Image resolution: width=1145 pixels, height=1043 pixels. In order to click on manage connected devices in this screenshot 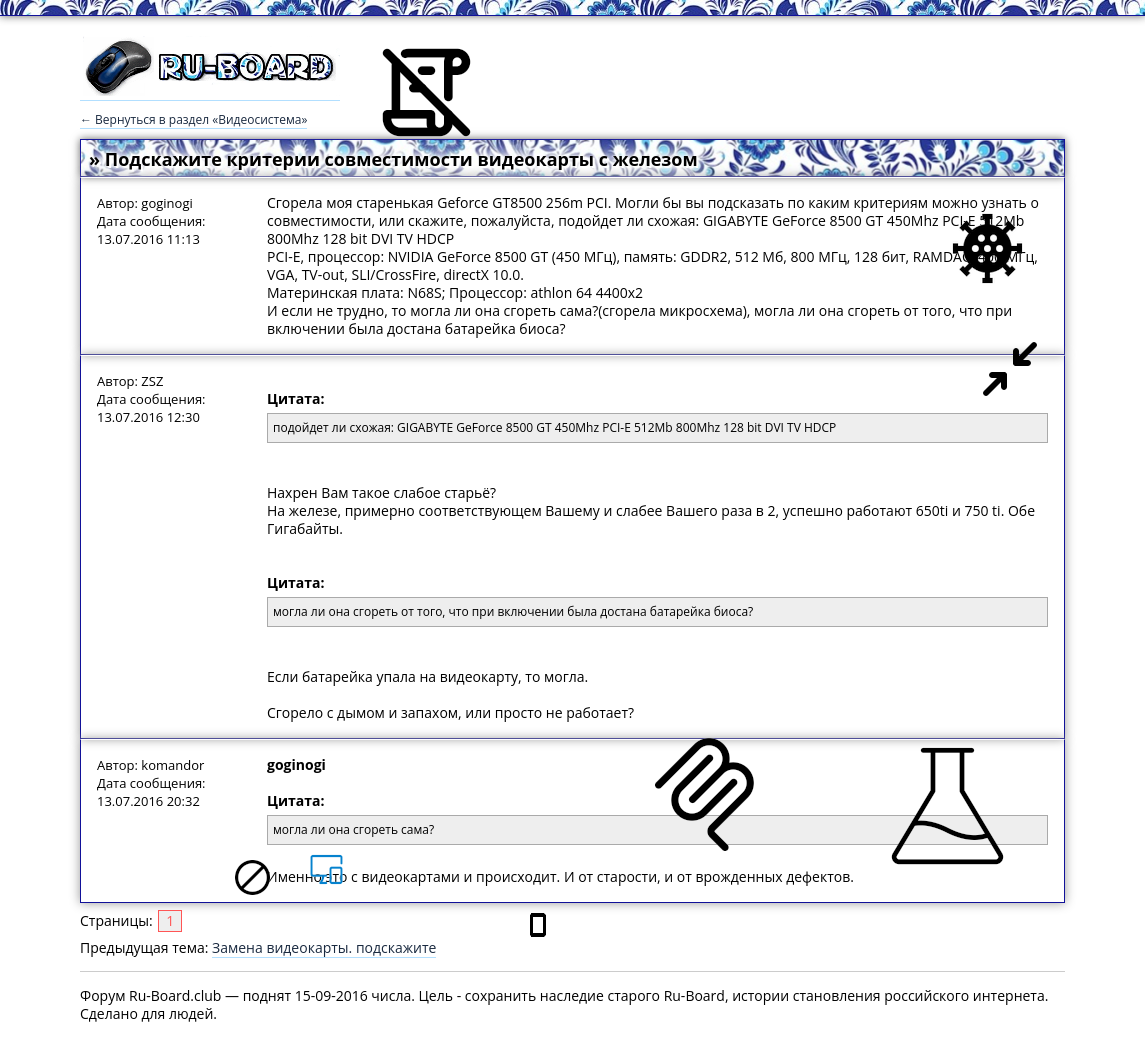, I will do `click(326, 869)`.